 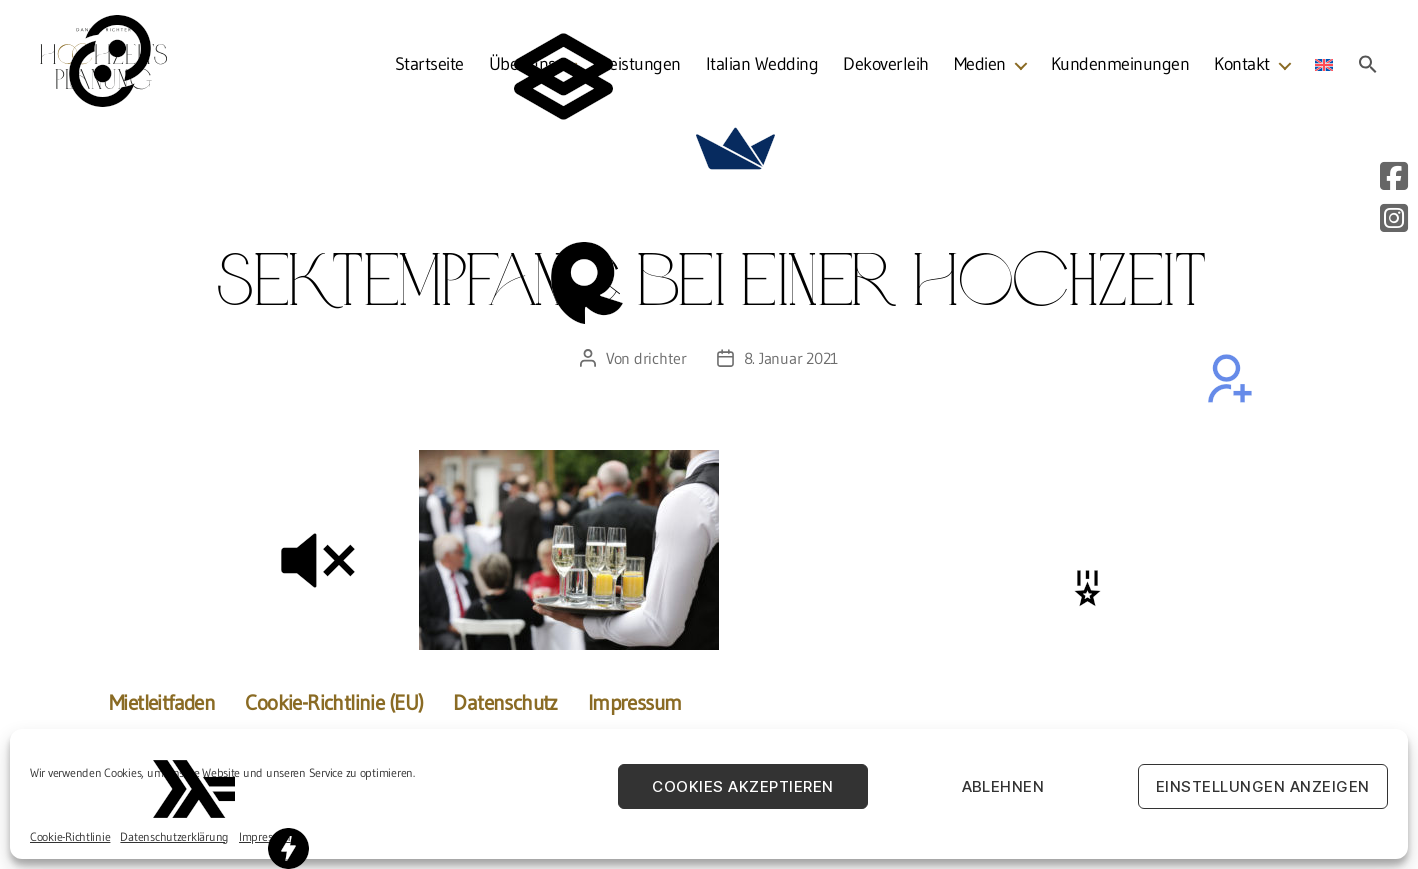 I want to click on AMP (Accelerated Mobile Pages) logo, so click(x=288, y=848).